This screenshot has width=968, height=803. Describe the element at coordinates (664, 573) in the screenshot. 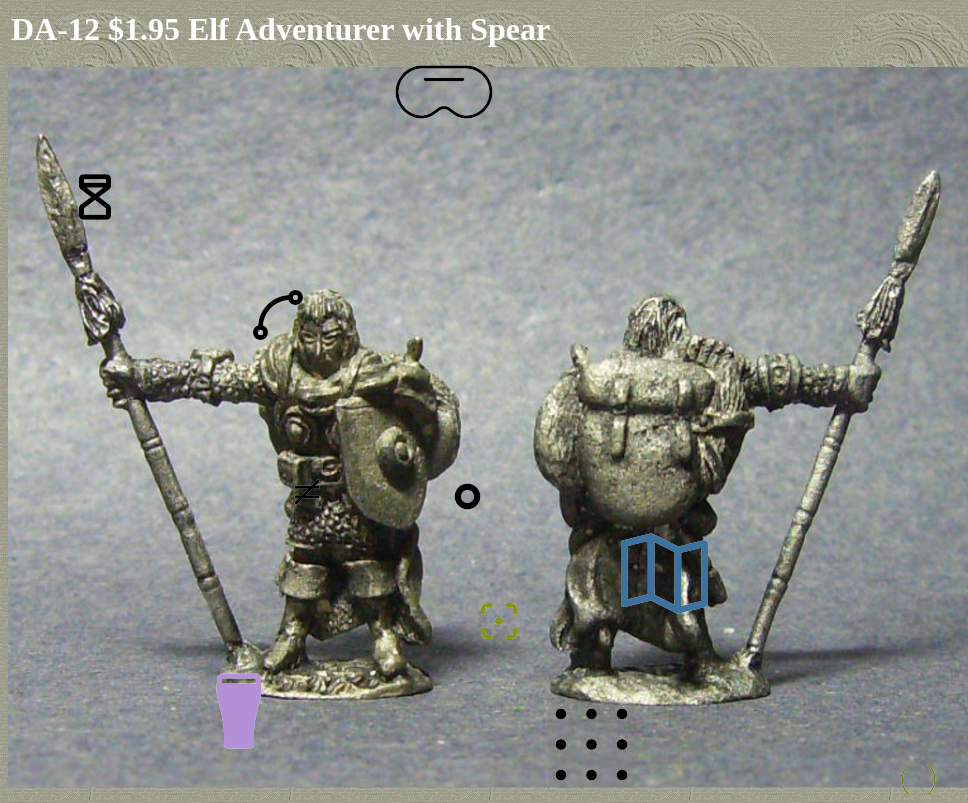

I see `open map view` at that location.